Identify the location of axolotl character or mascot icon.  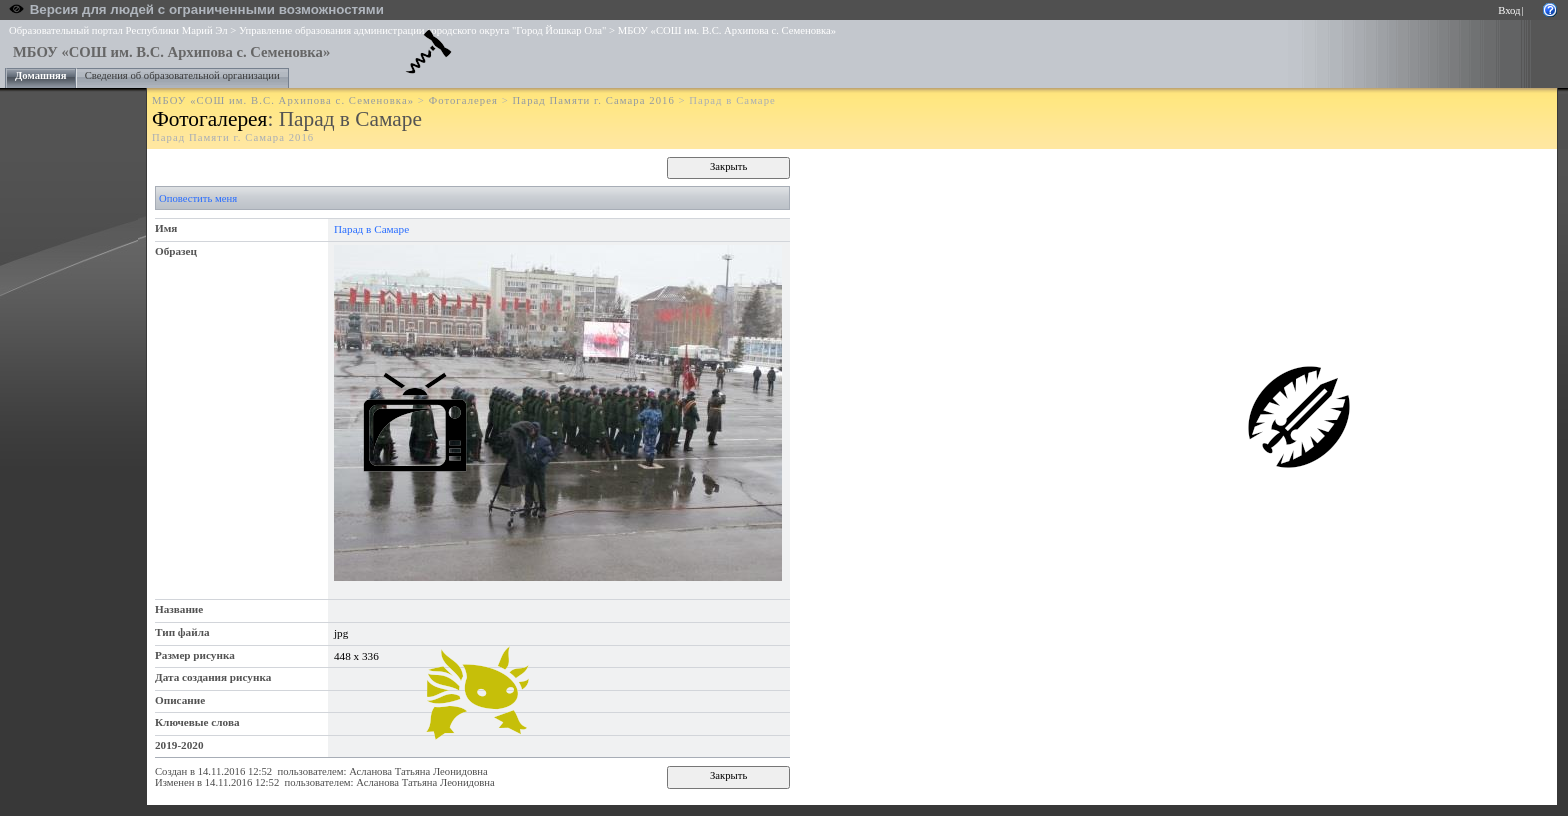
(477, 688).